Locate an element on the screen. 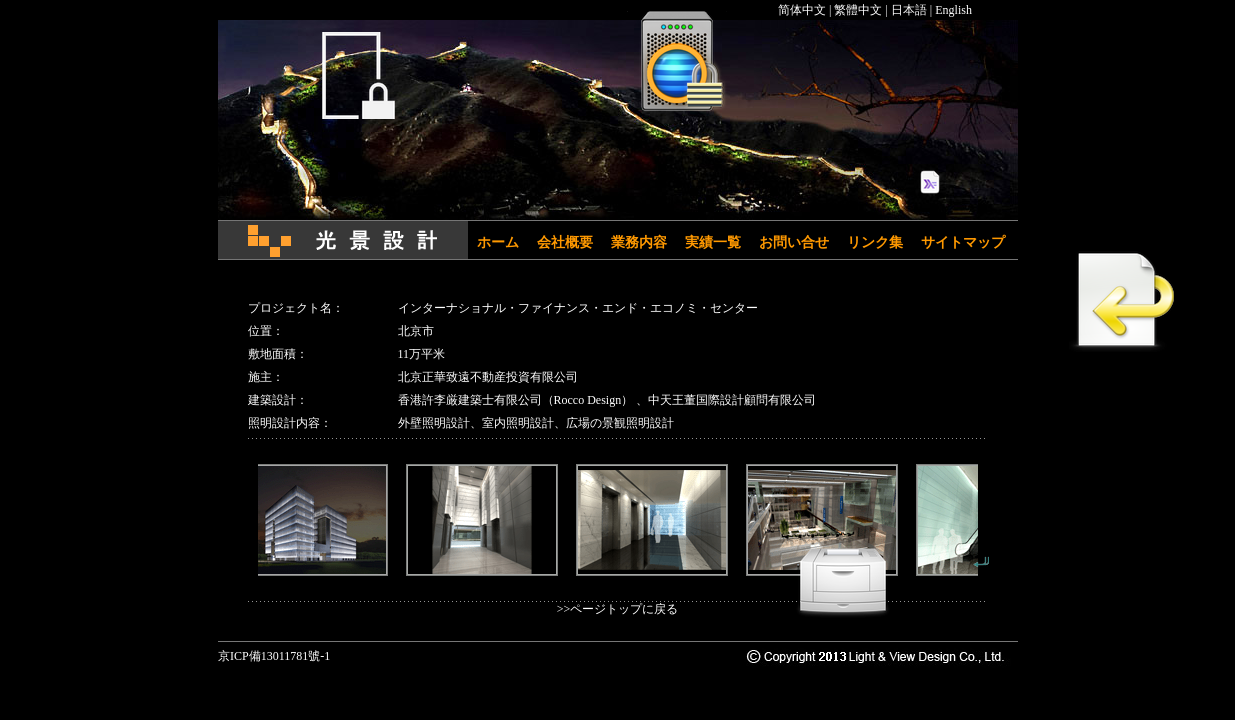 This screenshot has width=1235, height=720. reply to all recipients of an email is located at coordinates (981, 561).